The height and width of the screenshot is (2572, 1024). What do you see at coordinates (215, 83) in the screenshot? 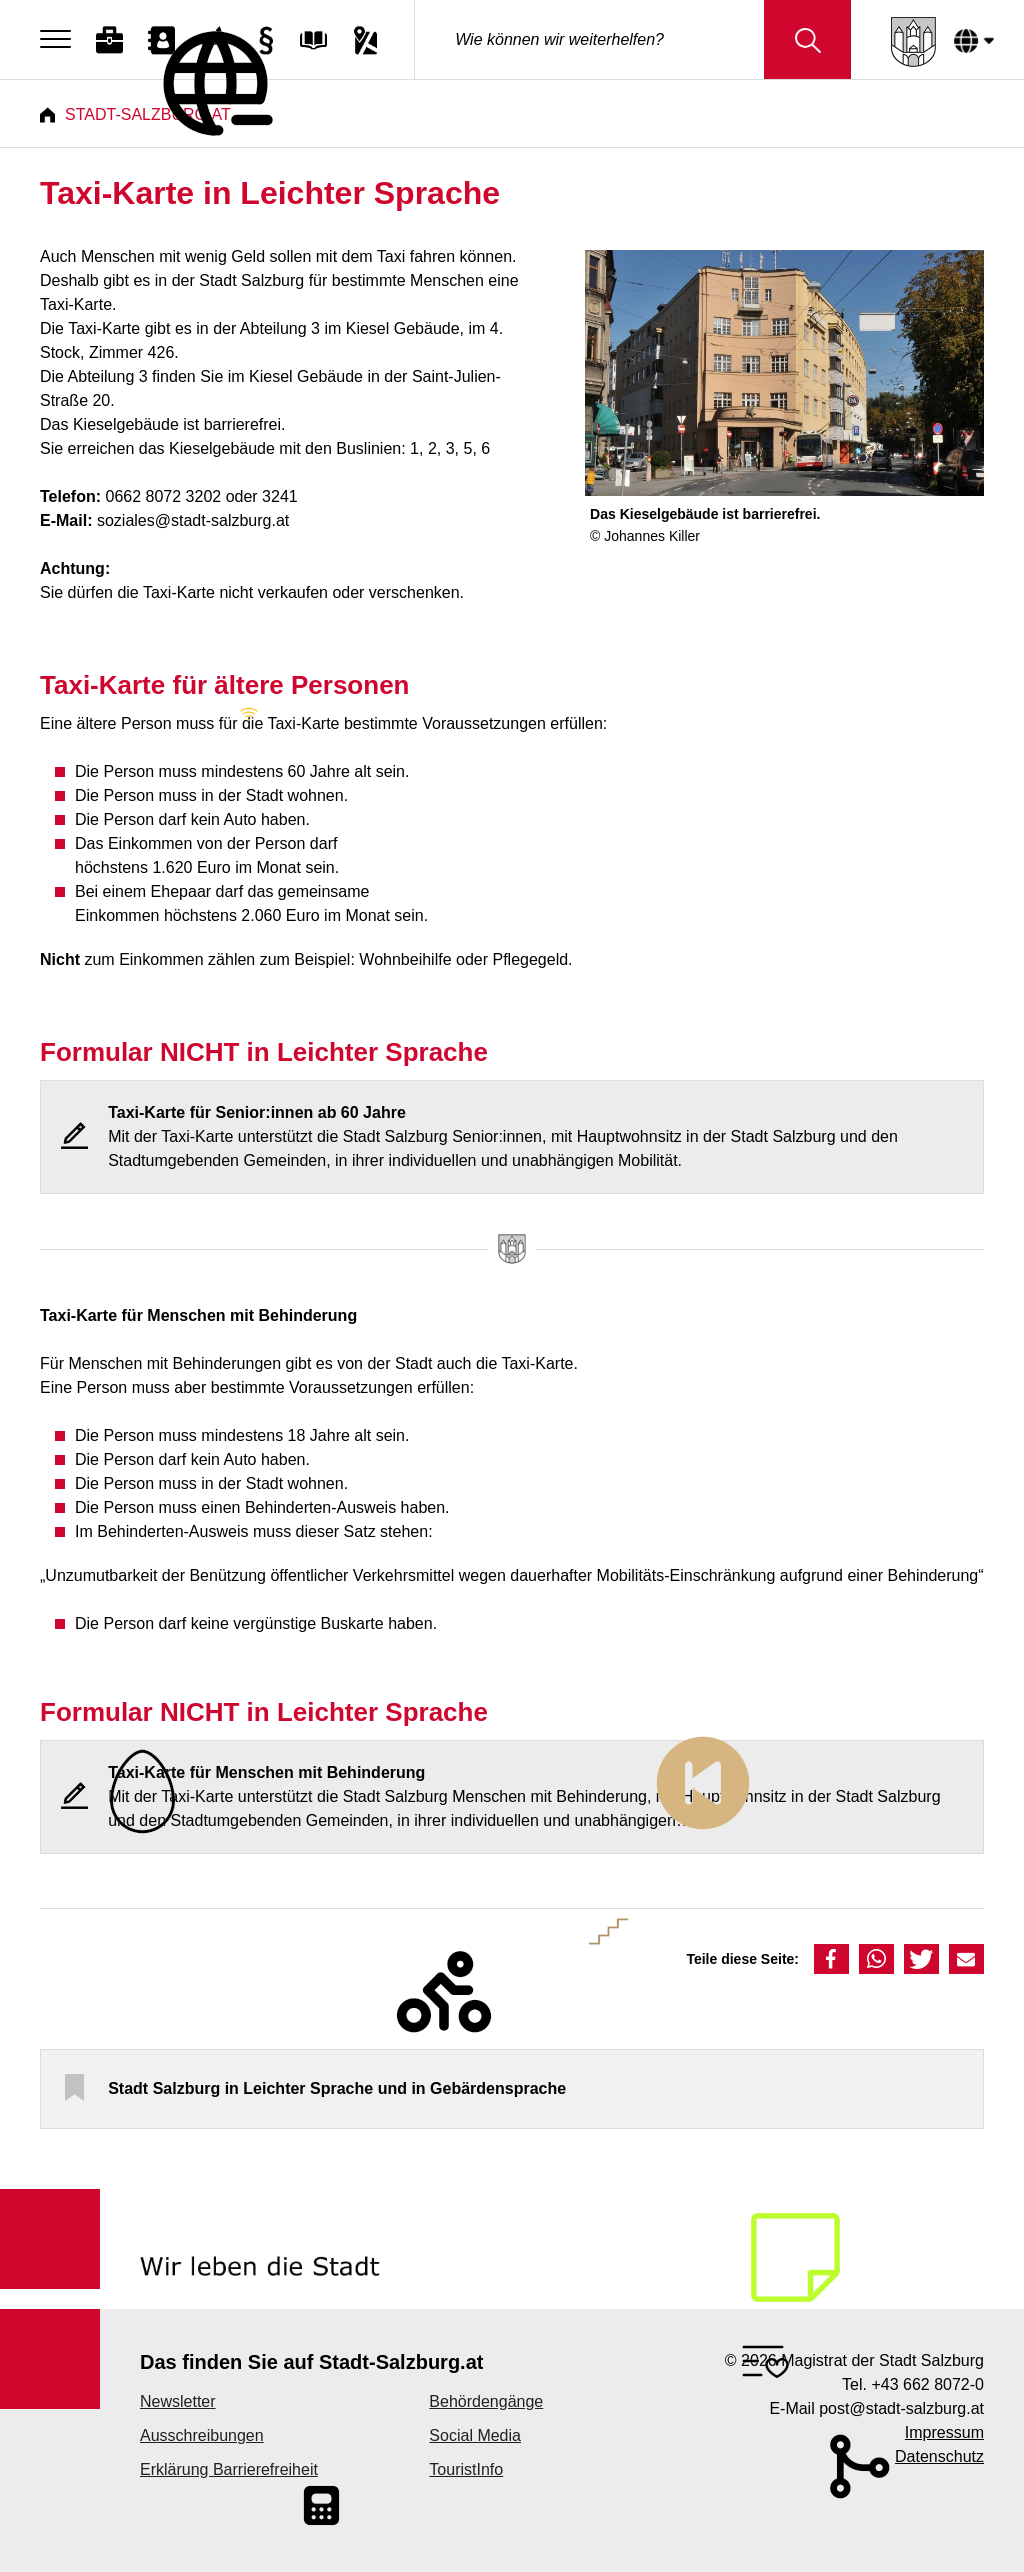
I see `remove a website from your list` at bounding box center [215, 83].